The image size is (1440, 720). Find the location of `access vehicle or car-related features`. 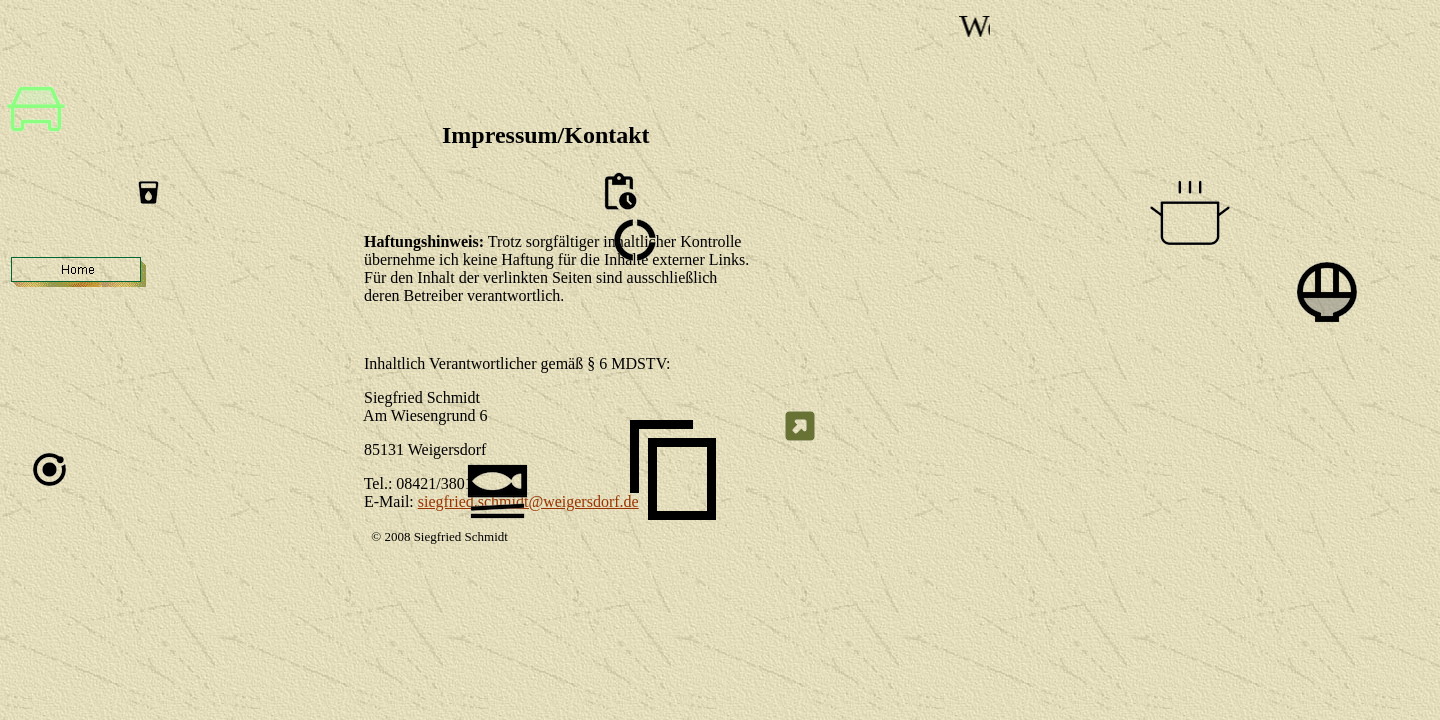

access vehicle or car-related features is located at coordinates (36, 110).